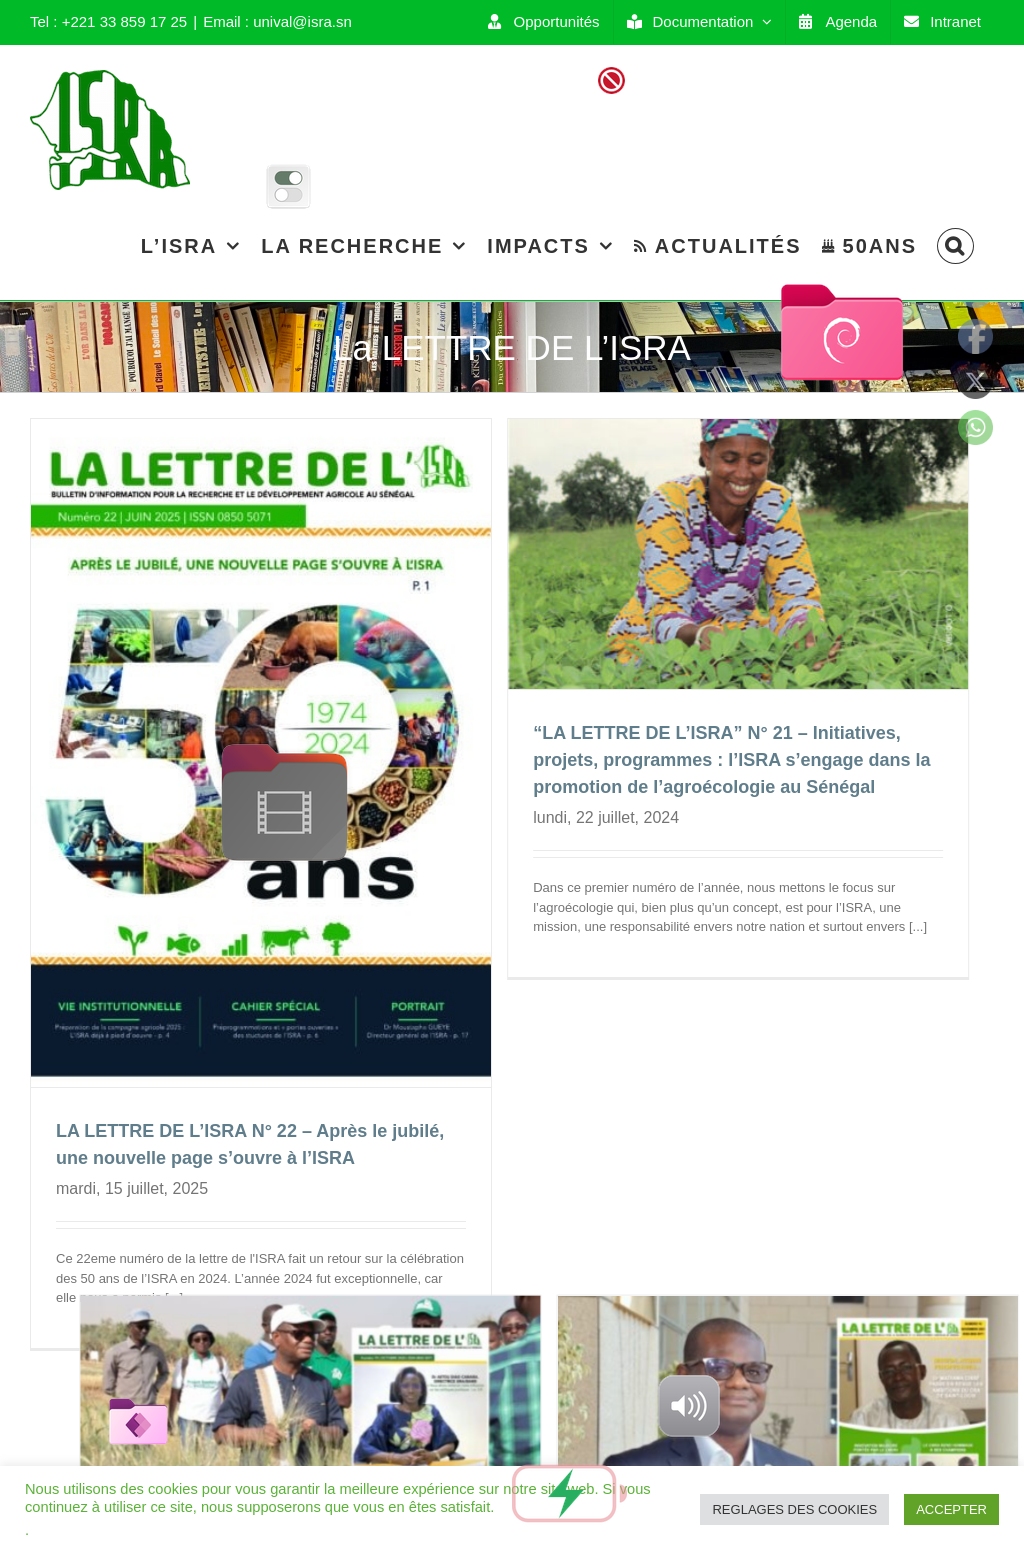 The width and height of the screenshot is (1024, 1553). What do you see at coordinates (288, 186) in the screenshot?
I see `open system tweaks or customization settings` at bounding box center [288, 186].